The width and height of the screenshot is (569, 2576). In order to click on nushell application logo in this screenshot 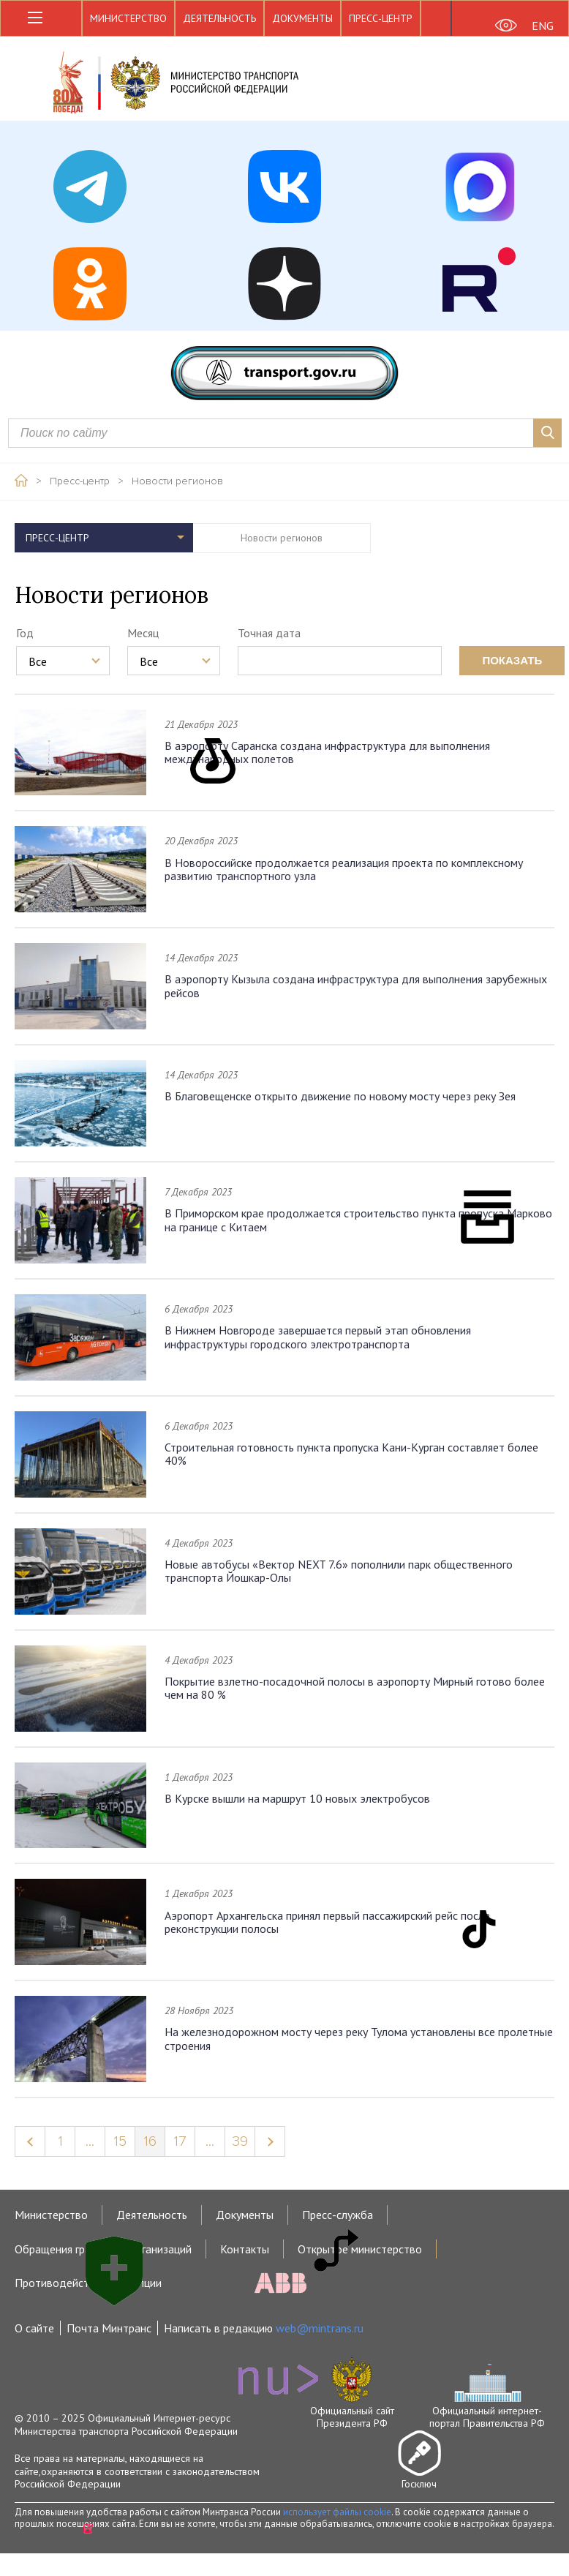, I will do `click(278, 2379)`.